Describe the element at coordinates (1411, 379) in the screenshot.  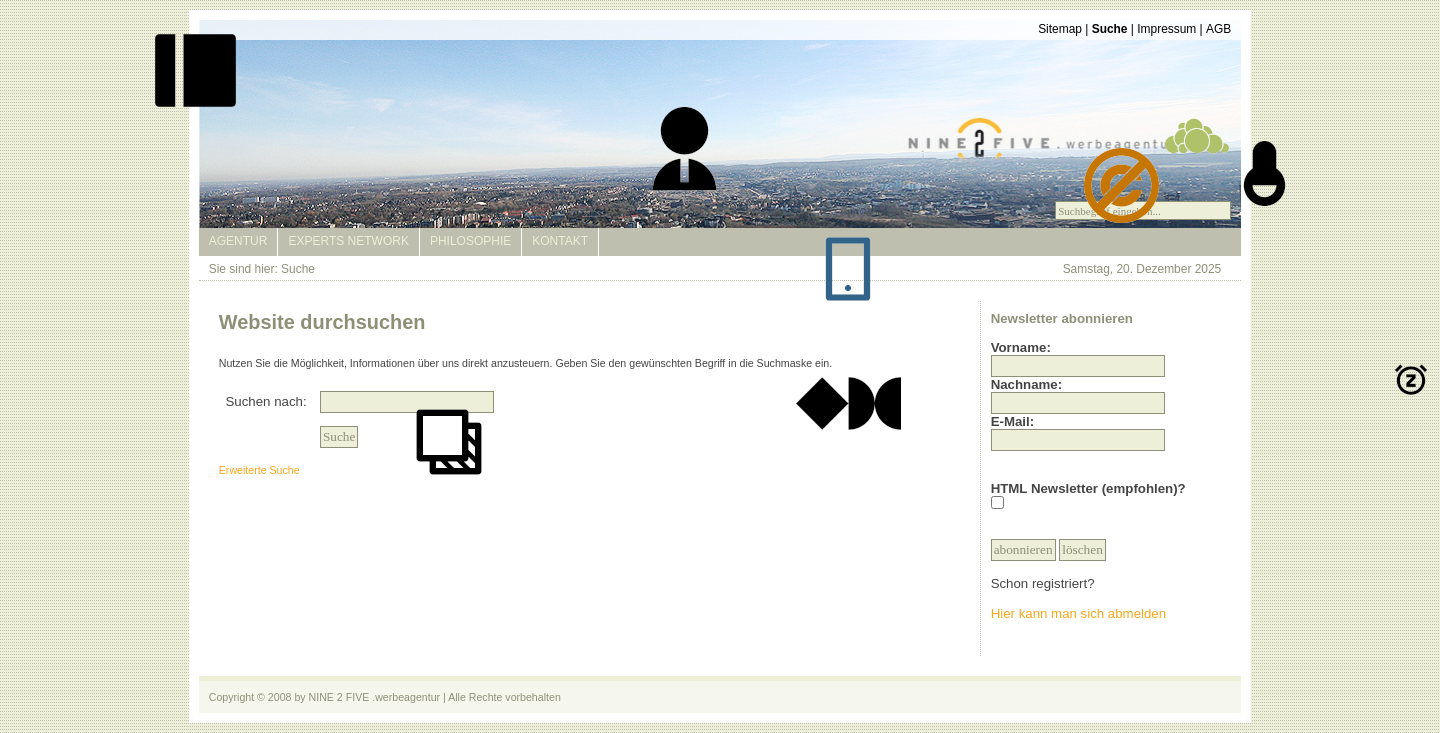
I see `snooze an active alarm` at that location.